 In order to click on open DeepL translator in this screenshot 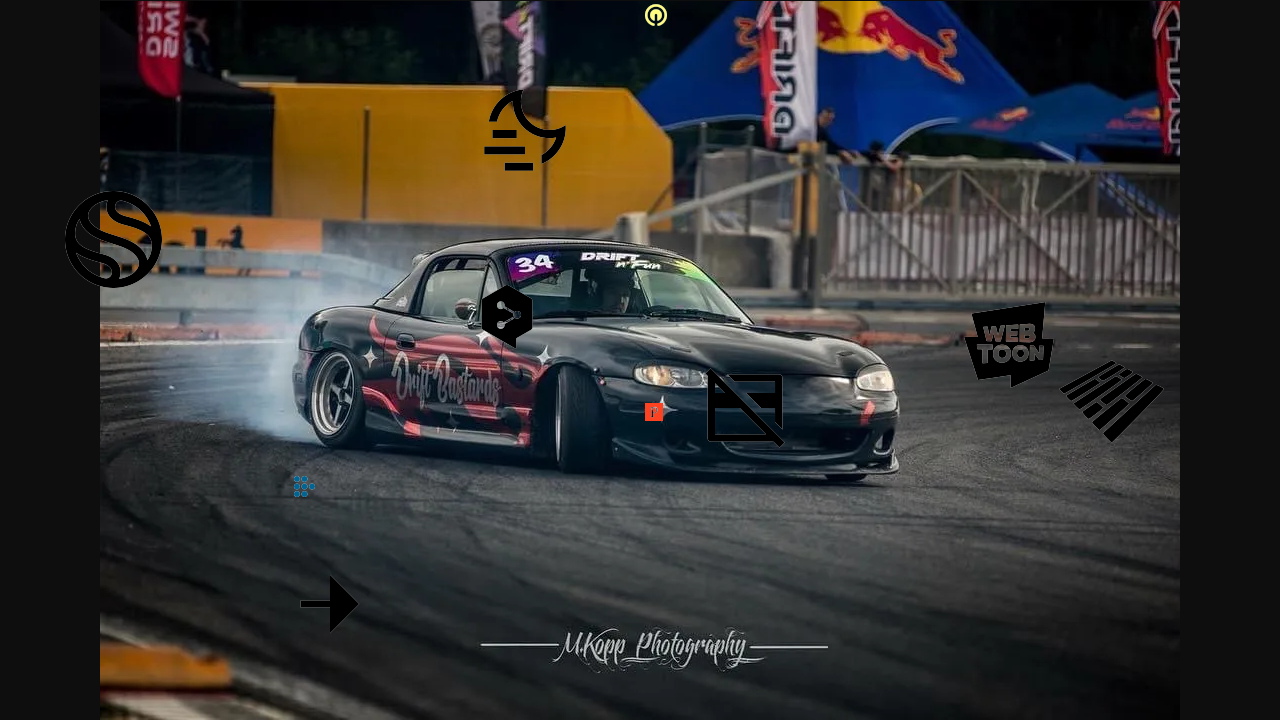, I will do `click(507, 317)`.